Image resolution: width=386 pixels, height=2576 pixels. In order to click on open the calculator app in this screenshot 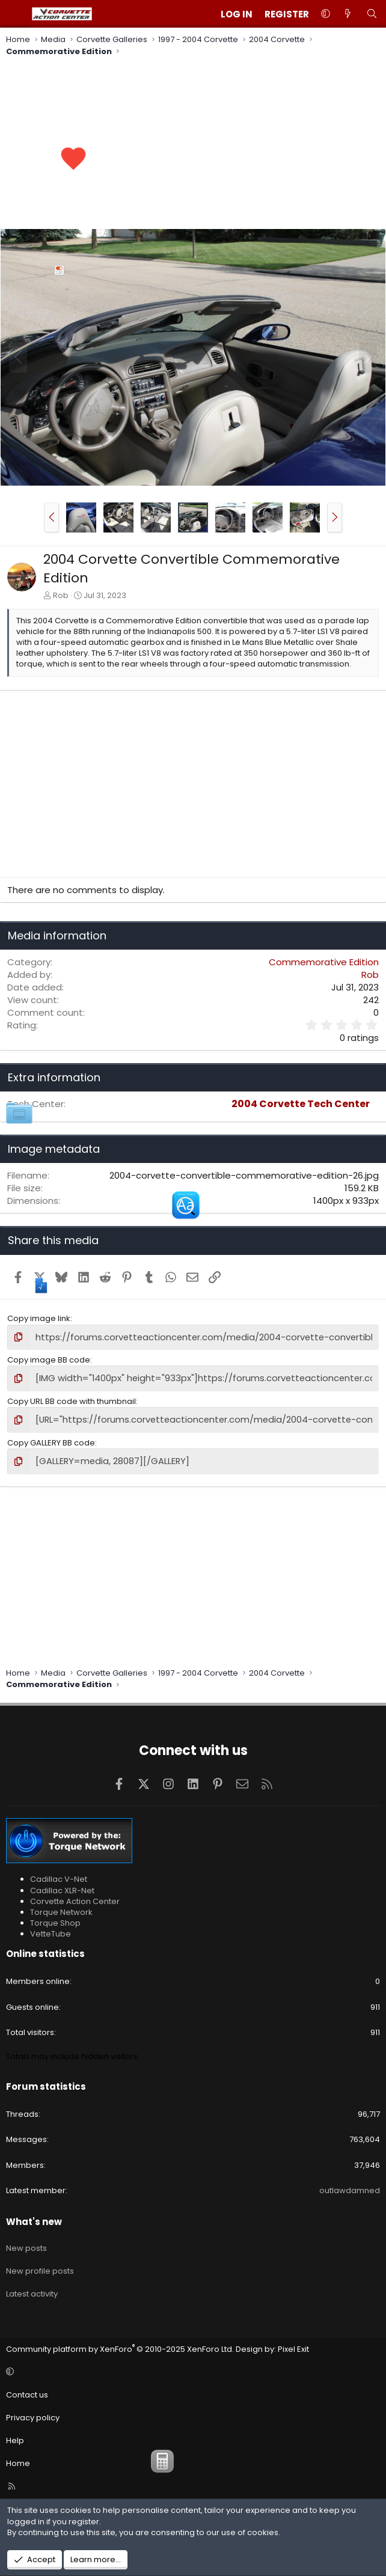, I will do `click(162, 2461)`.